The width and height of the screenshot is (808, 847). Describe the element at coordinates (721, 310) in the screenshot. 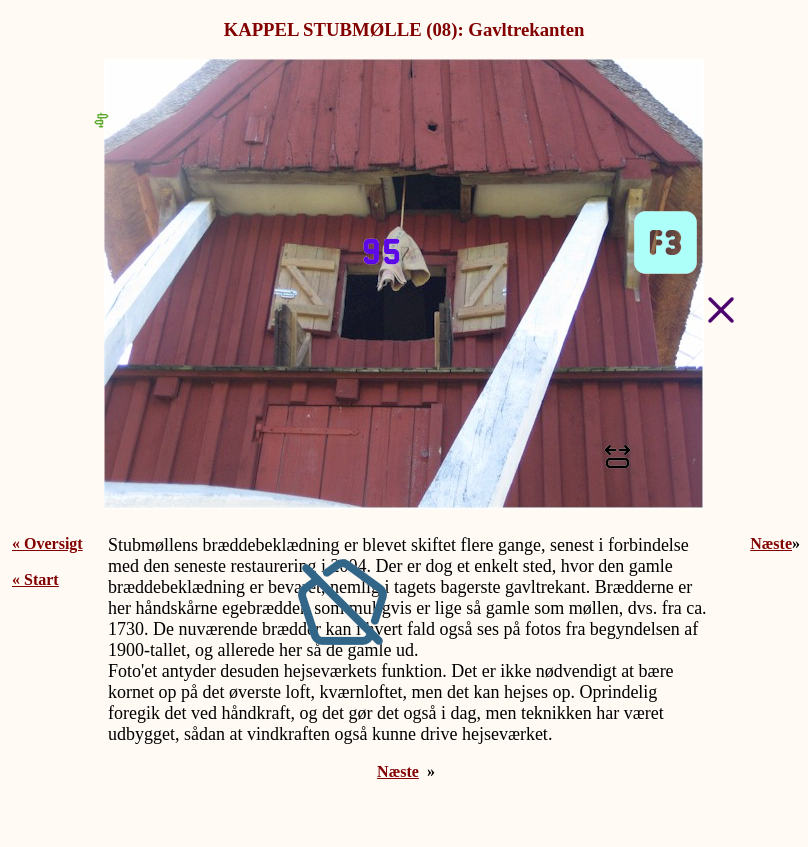

I see `close the current window or dialog` at that location.